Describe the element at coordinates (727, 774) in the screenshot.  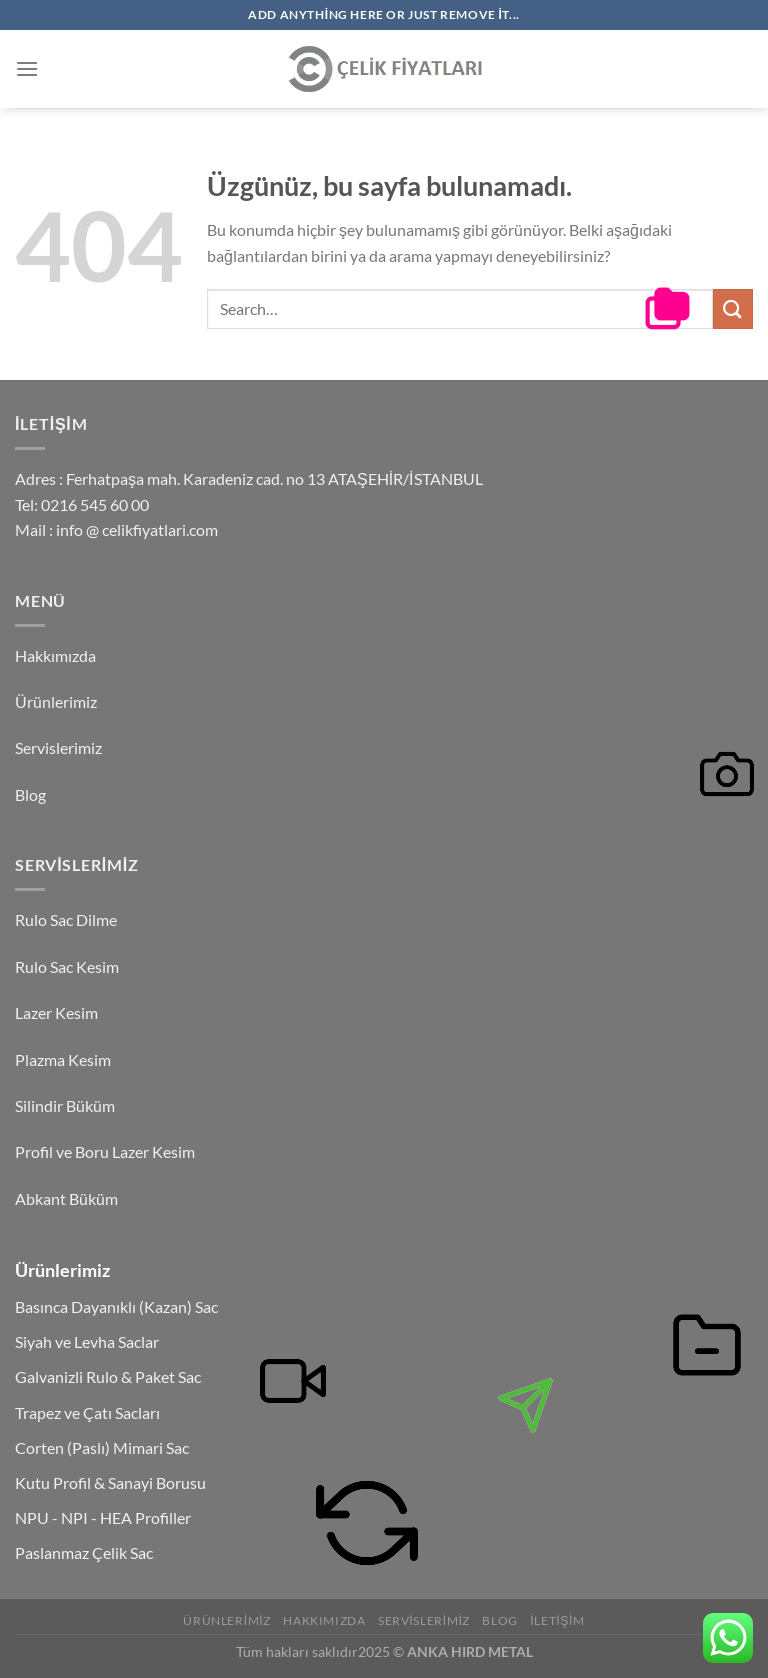
I see `take a photo` at that location.